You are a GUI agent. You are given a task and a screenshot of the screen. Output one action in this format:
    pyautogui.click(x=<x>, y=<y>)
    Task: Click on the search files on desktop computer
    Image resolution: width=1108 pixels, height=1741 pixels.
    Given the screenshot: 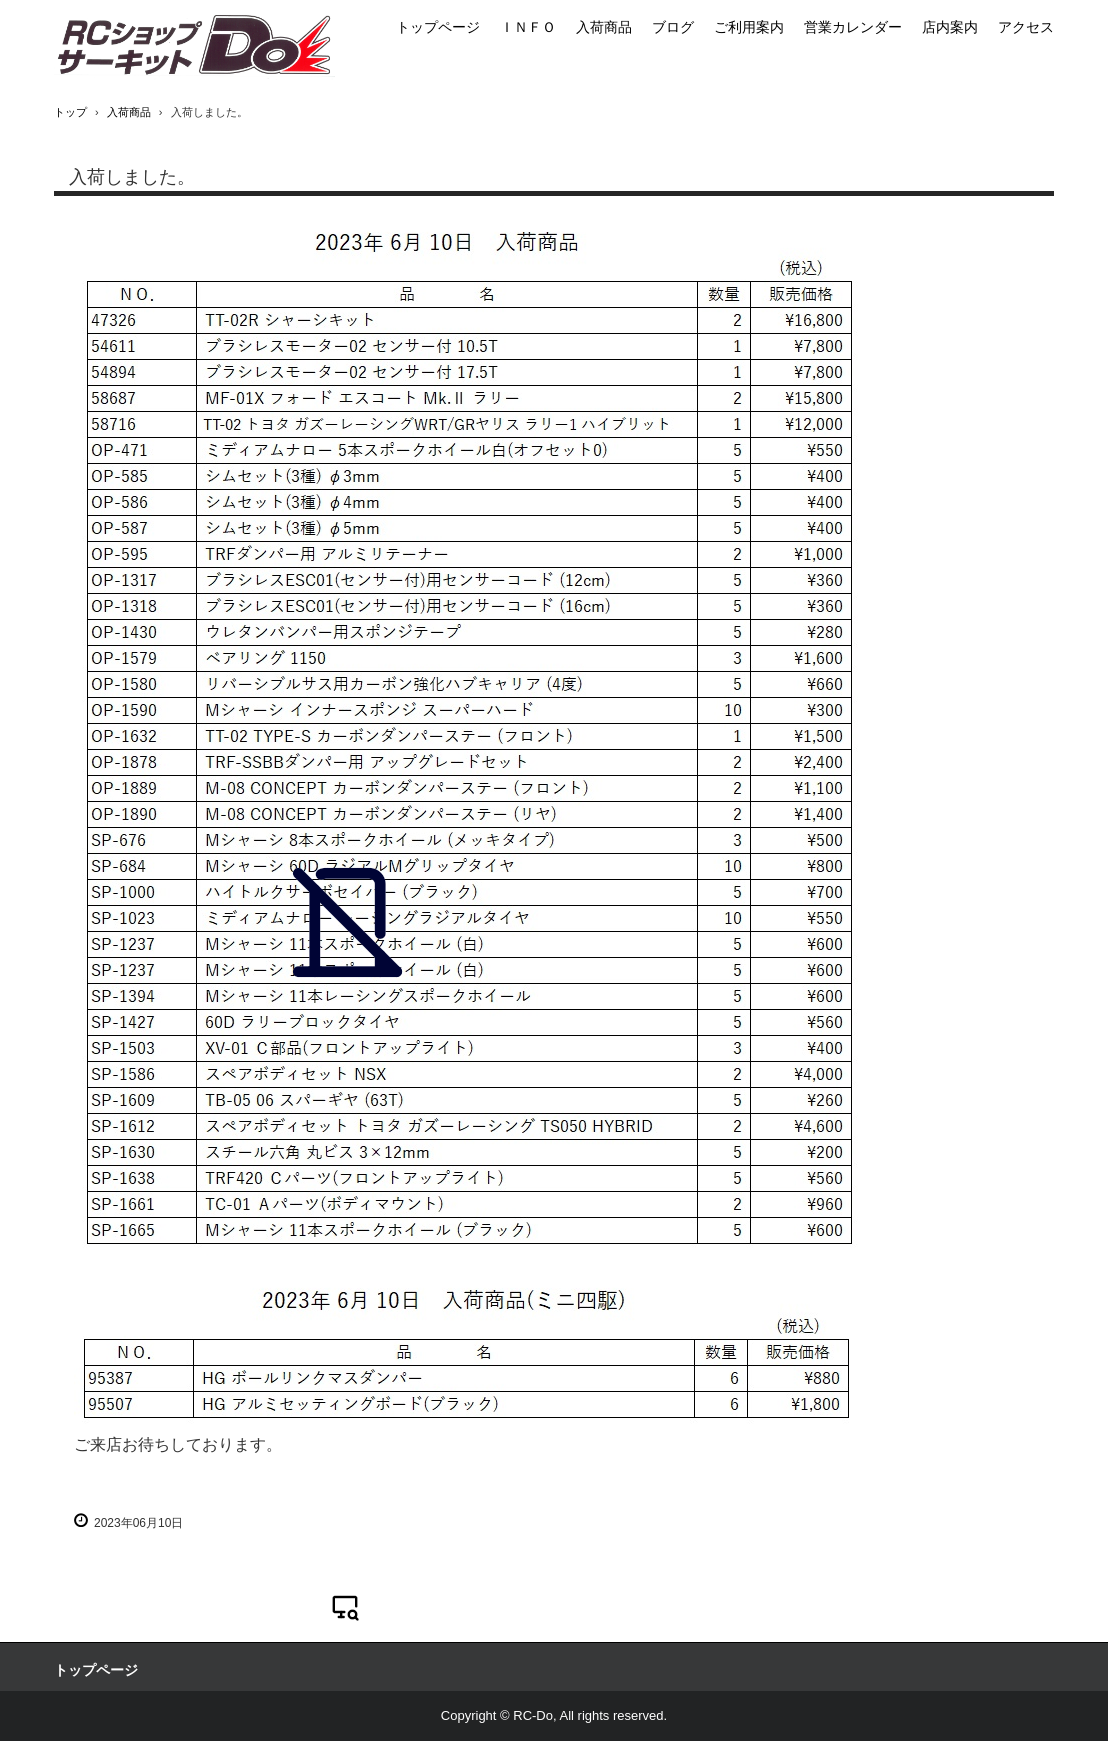 What is the action you would take?
    pyautogui.click(x=345, y=1607)
    